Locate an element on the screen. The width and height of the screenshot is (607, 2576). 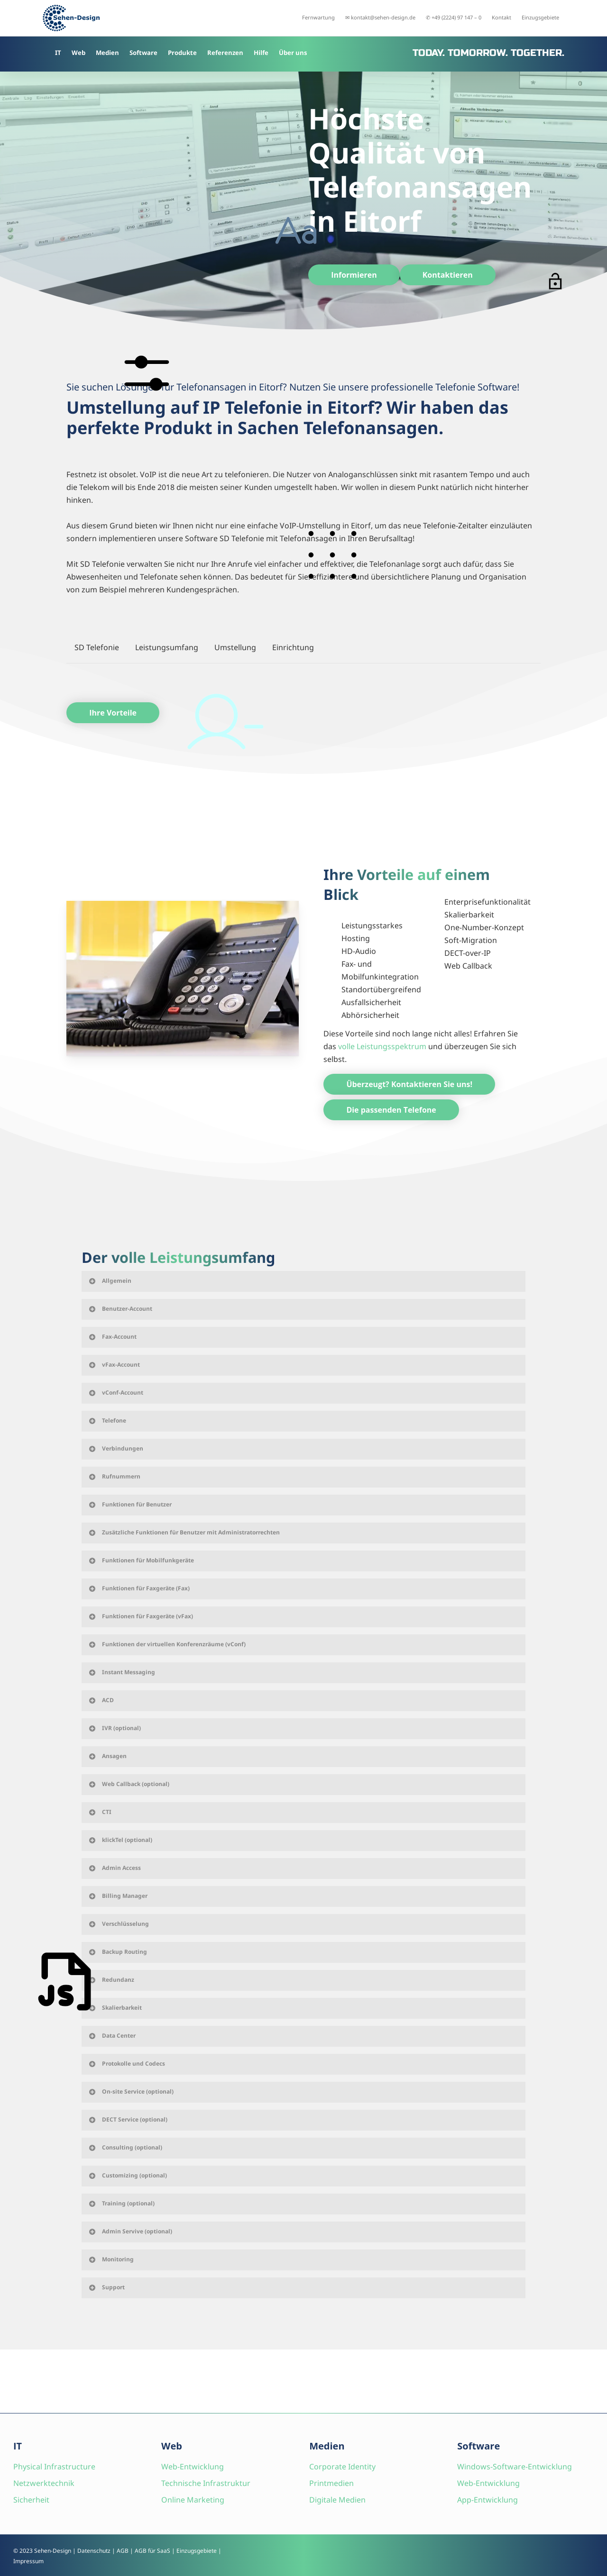
javascript file in a project directory is located at coordinates (66, 1981).